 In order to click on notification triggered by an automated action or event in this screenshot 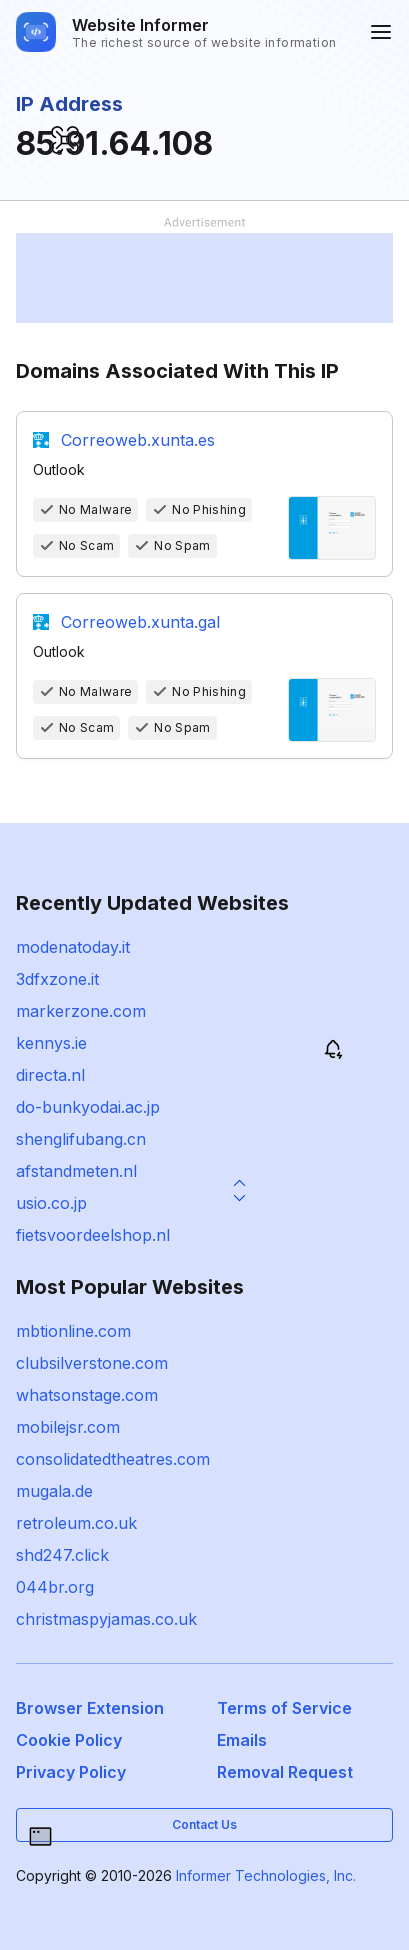, I will do `click(333, 1049)`.